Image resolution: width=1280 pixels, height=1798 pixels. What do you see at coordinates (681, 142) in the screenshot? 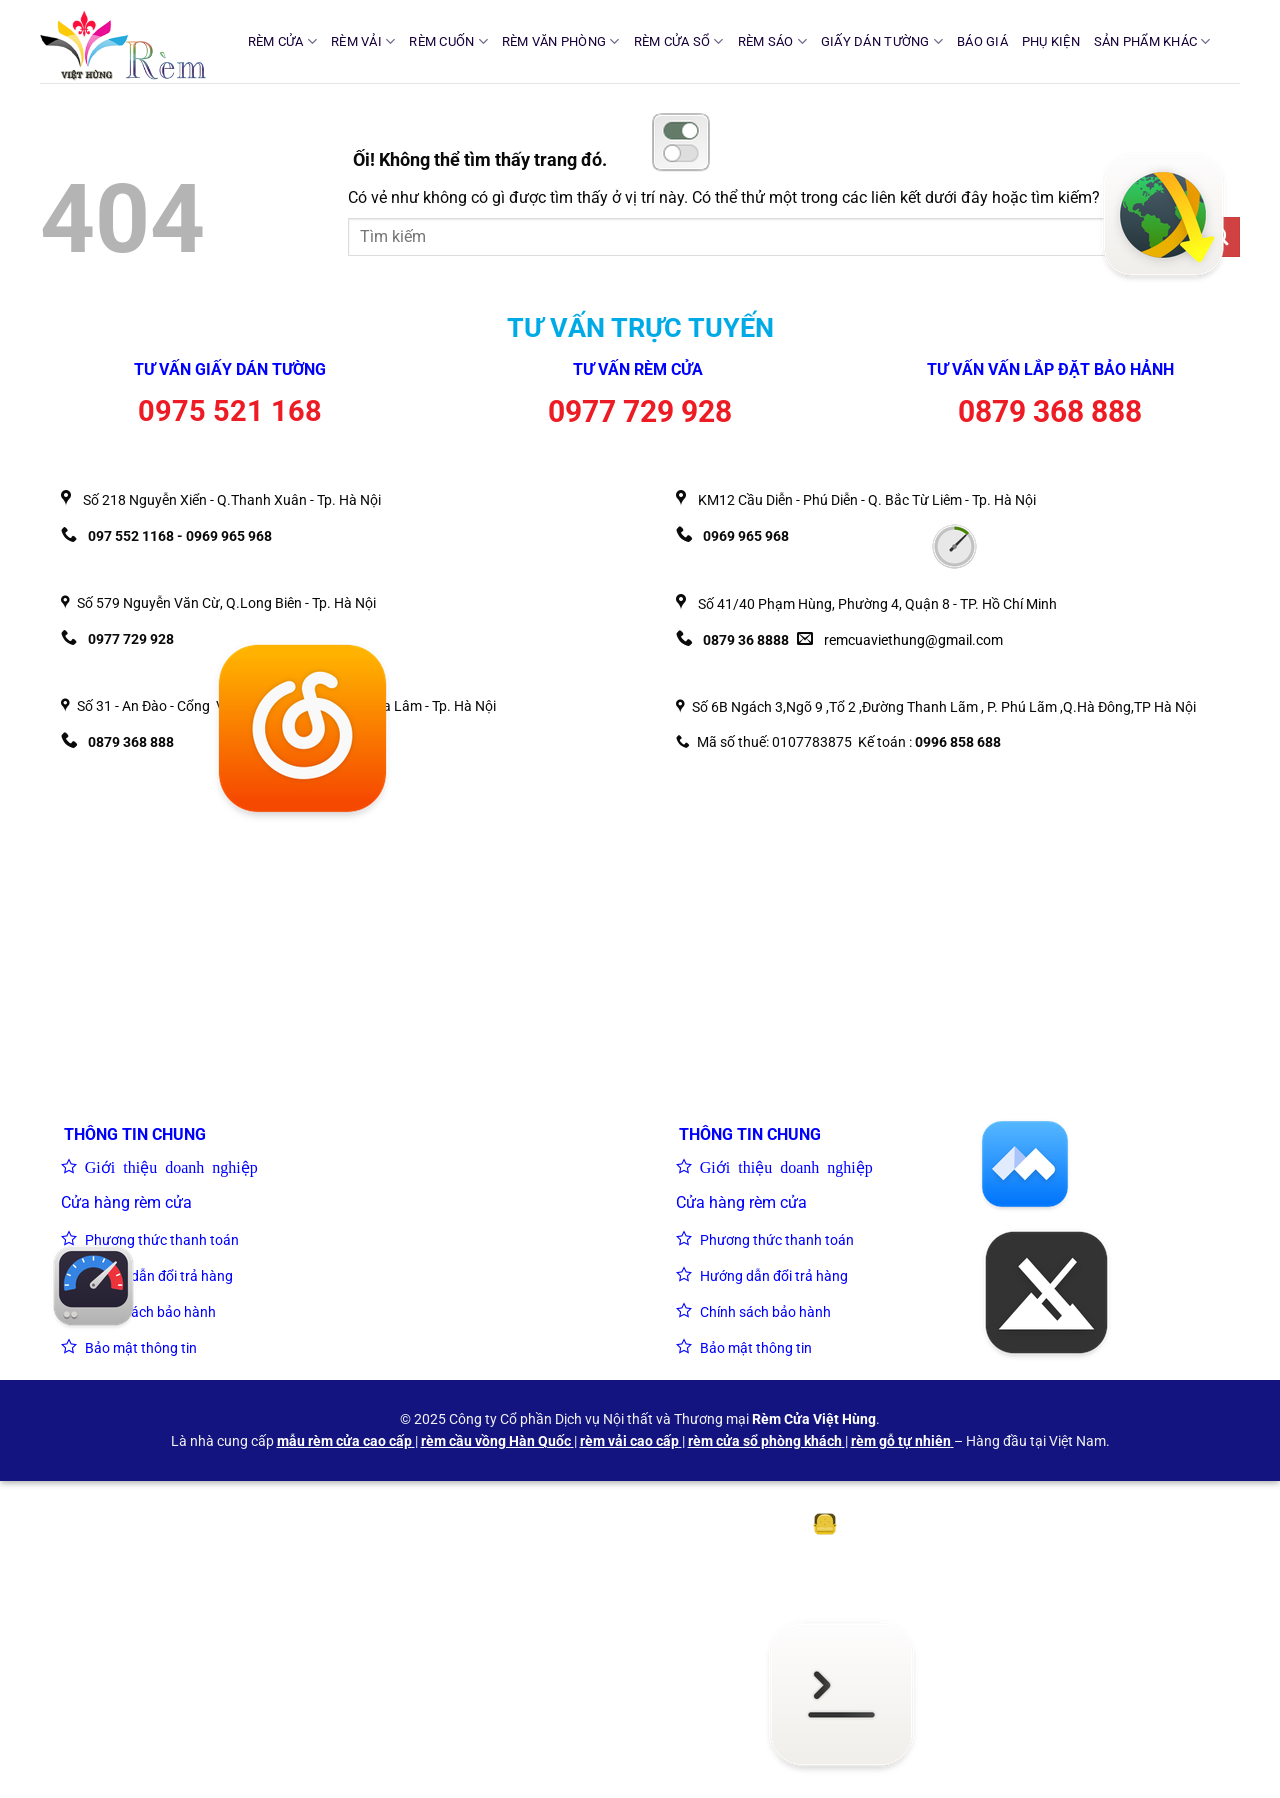
I see `open system settings or preferences` at bounding box center [681, 142].